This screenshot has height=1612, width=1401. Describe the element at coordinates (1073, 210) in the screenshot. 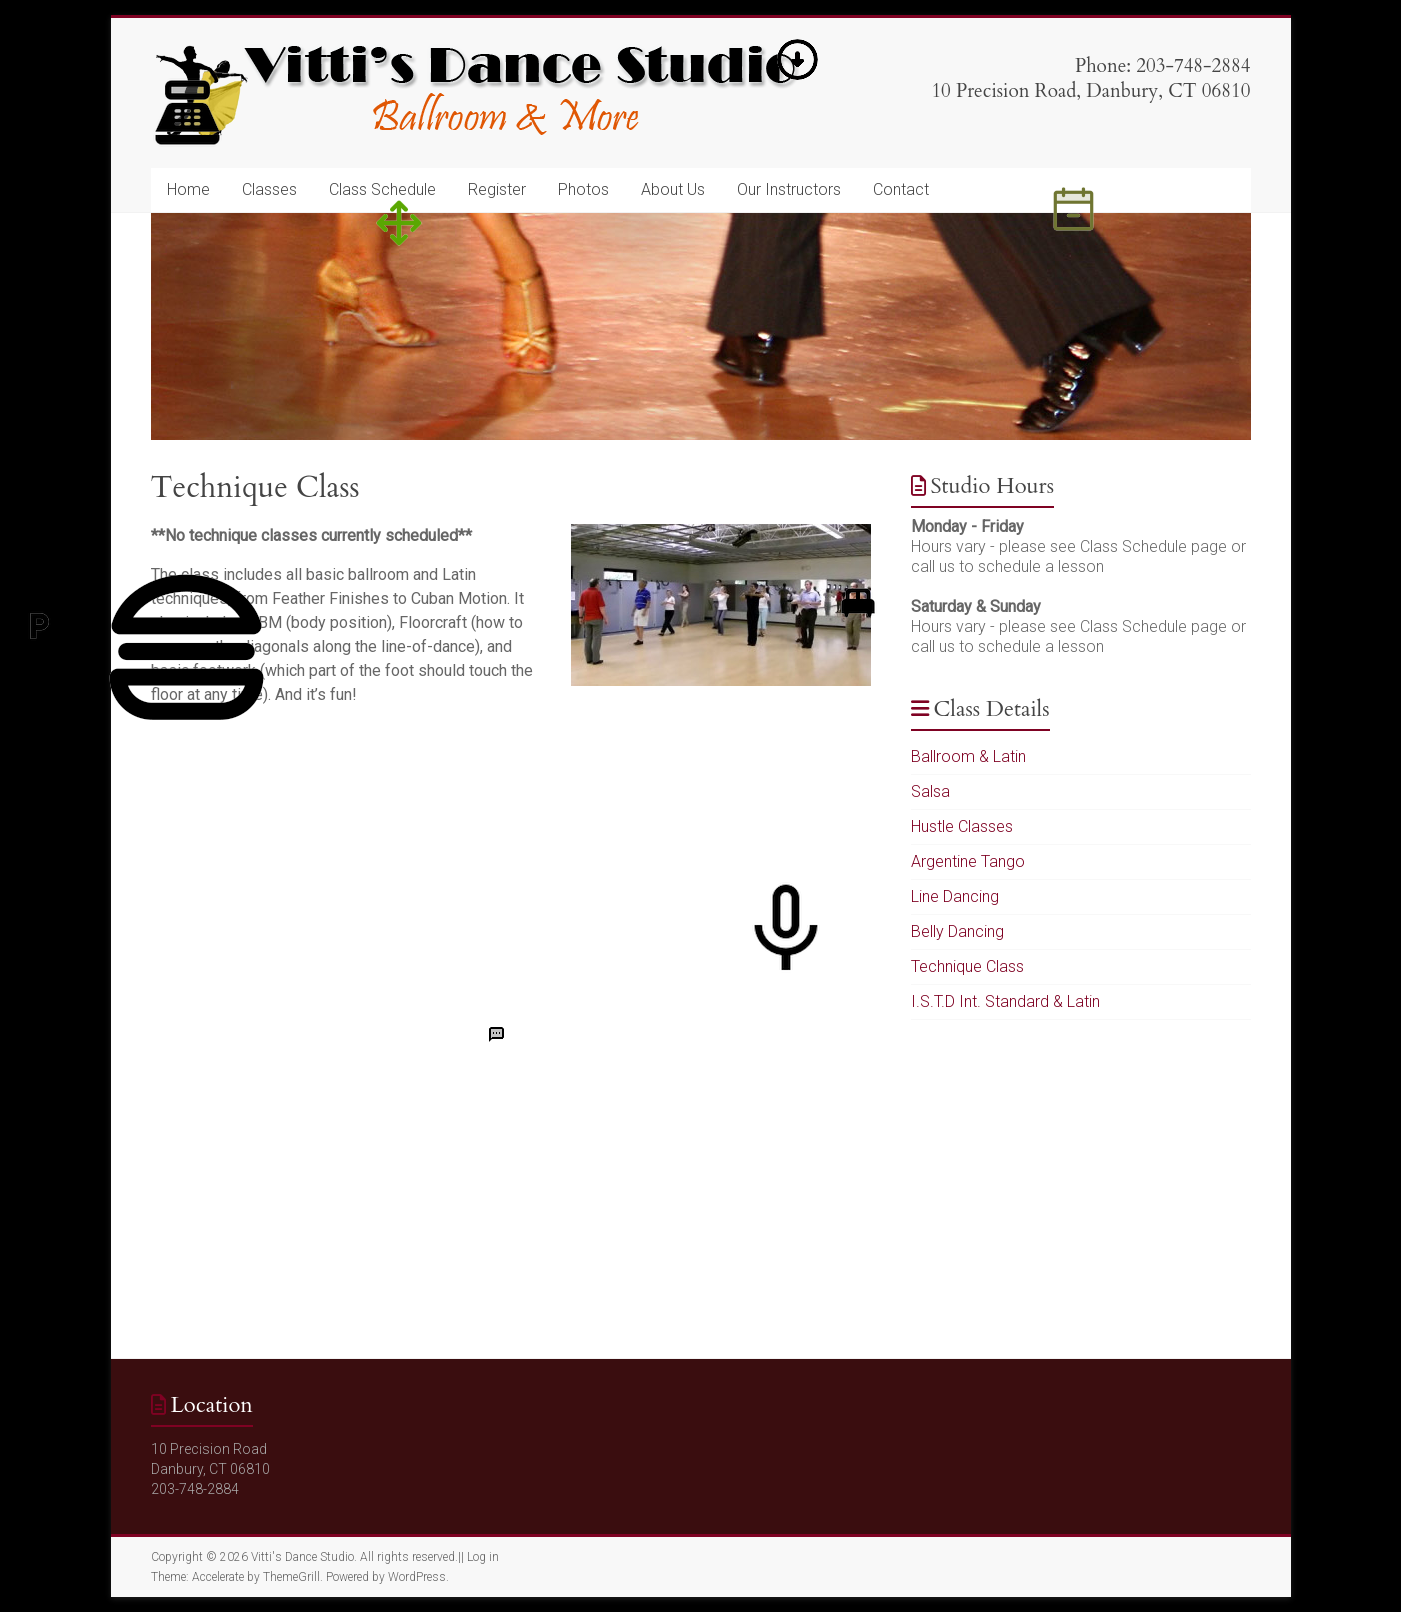

I see `remove an event from your calendar` at that location.